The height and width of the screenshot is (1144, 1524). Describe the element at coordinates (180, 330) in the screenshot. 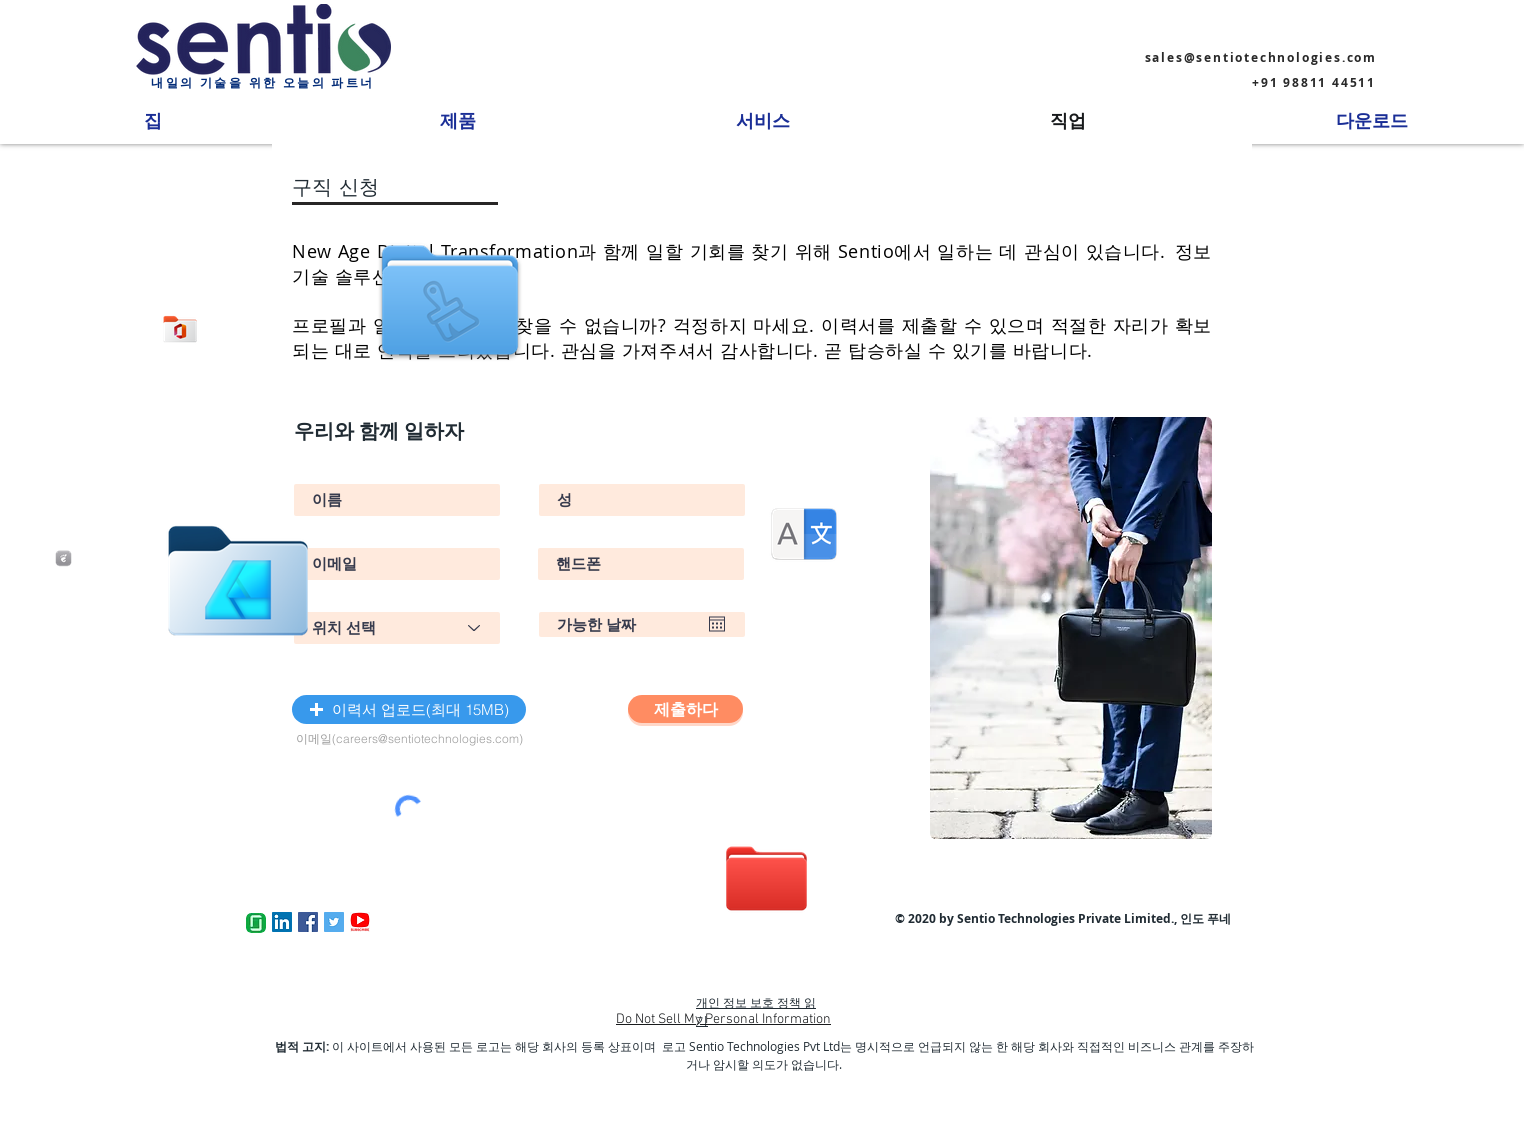

I see `open microsoft office files folder` at that location.